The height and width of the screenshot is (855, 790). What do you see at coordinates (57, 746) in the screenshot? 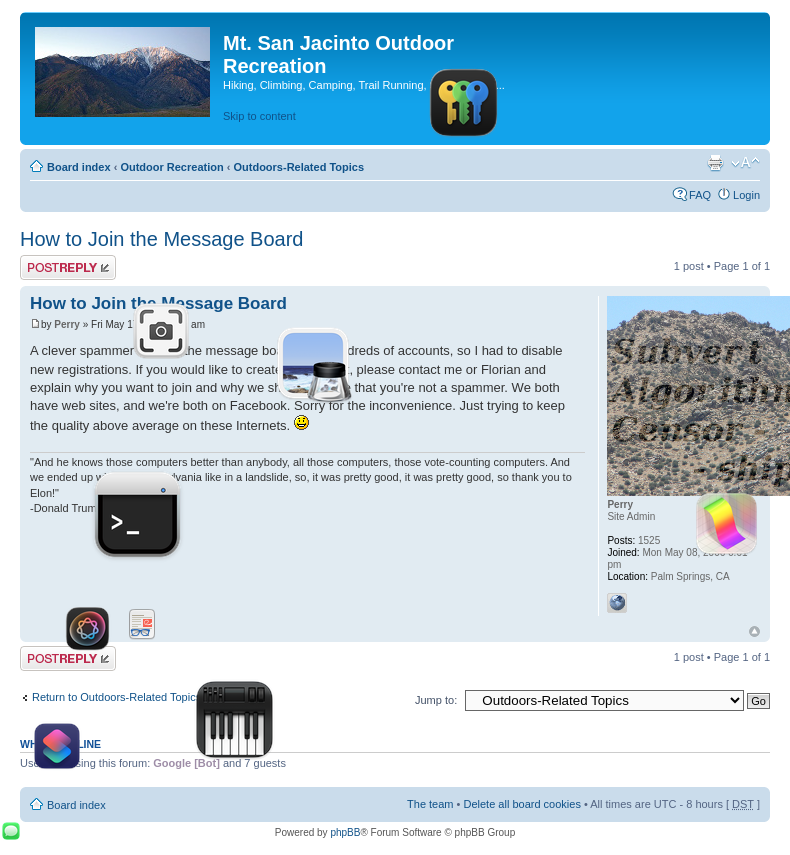
I see `open the Shortcuts app` at bounding box center [57, 746].